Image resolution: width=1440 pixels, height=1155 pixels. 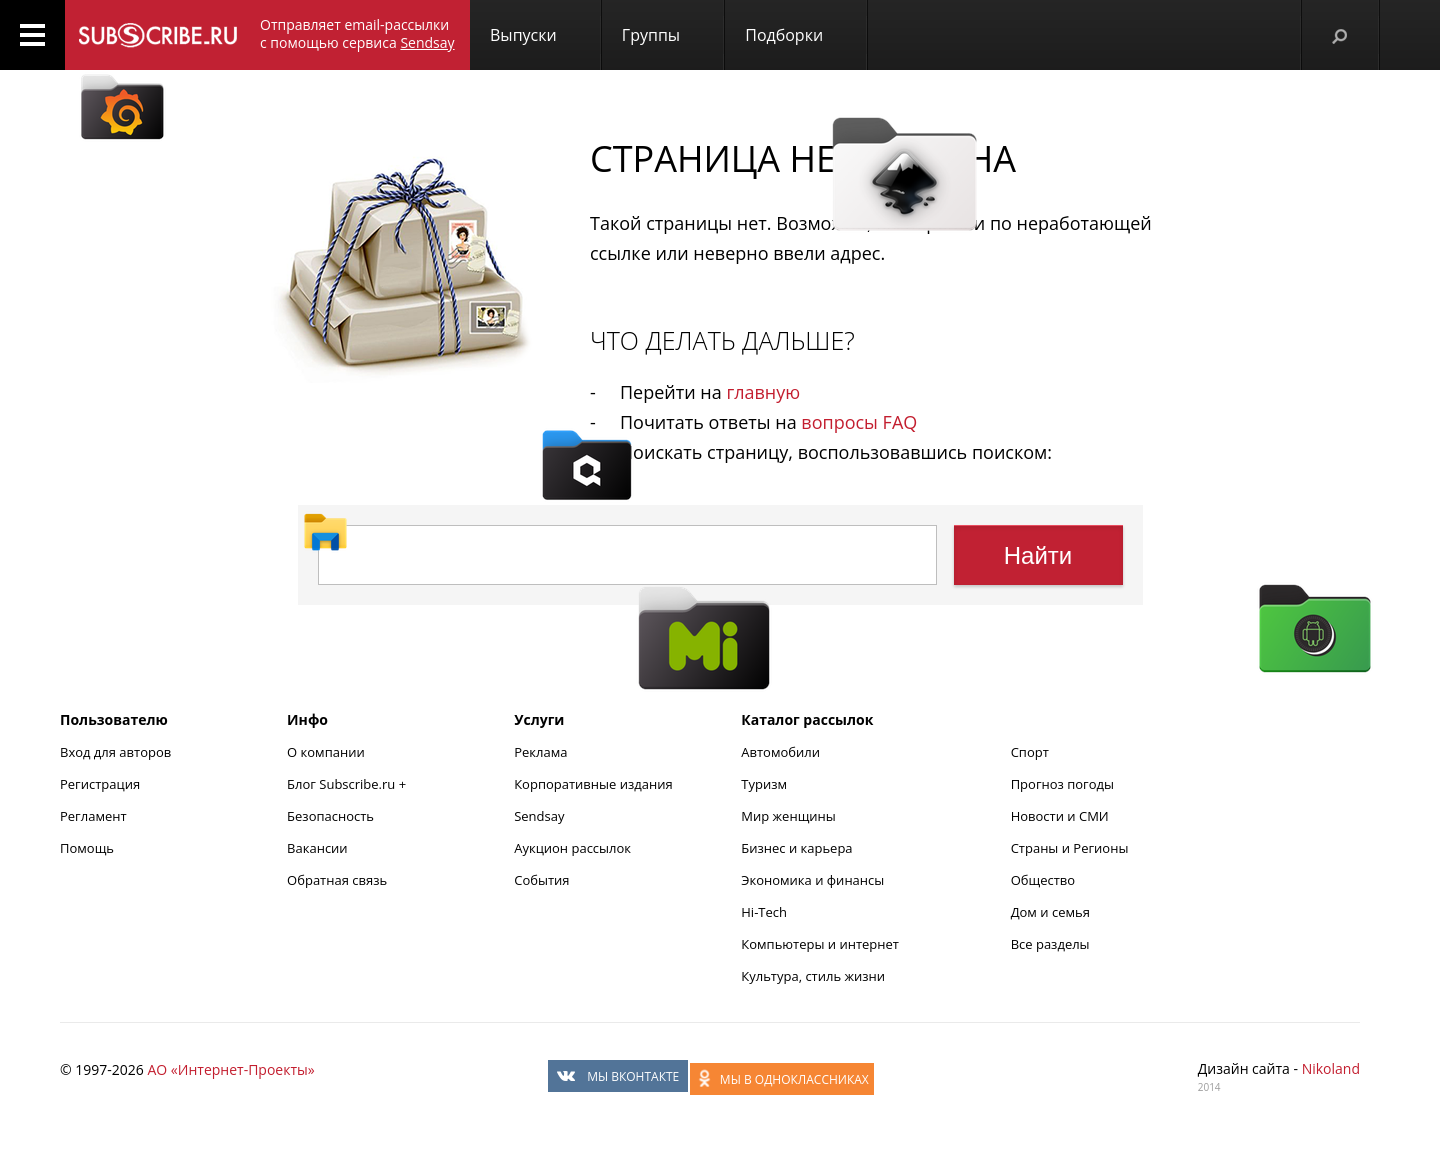 I want to click on open misskey files folder, so click(x=703, y=641).